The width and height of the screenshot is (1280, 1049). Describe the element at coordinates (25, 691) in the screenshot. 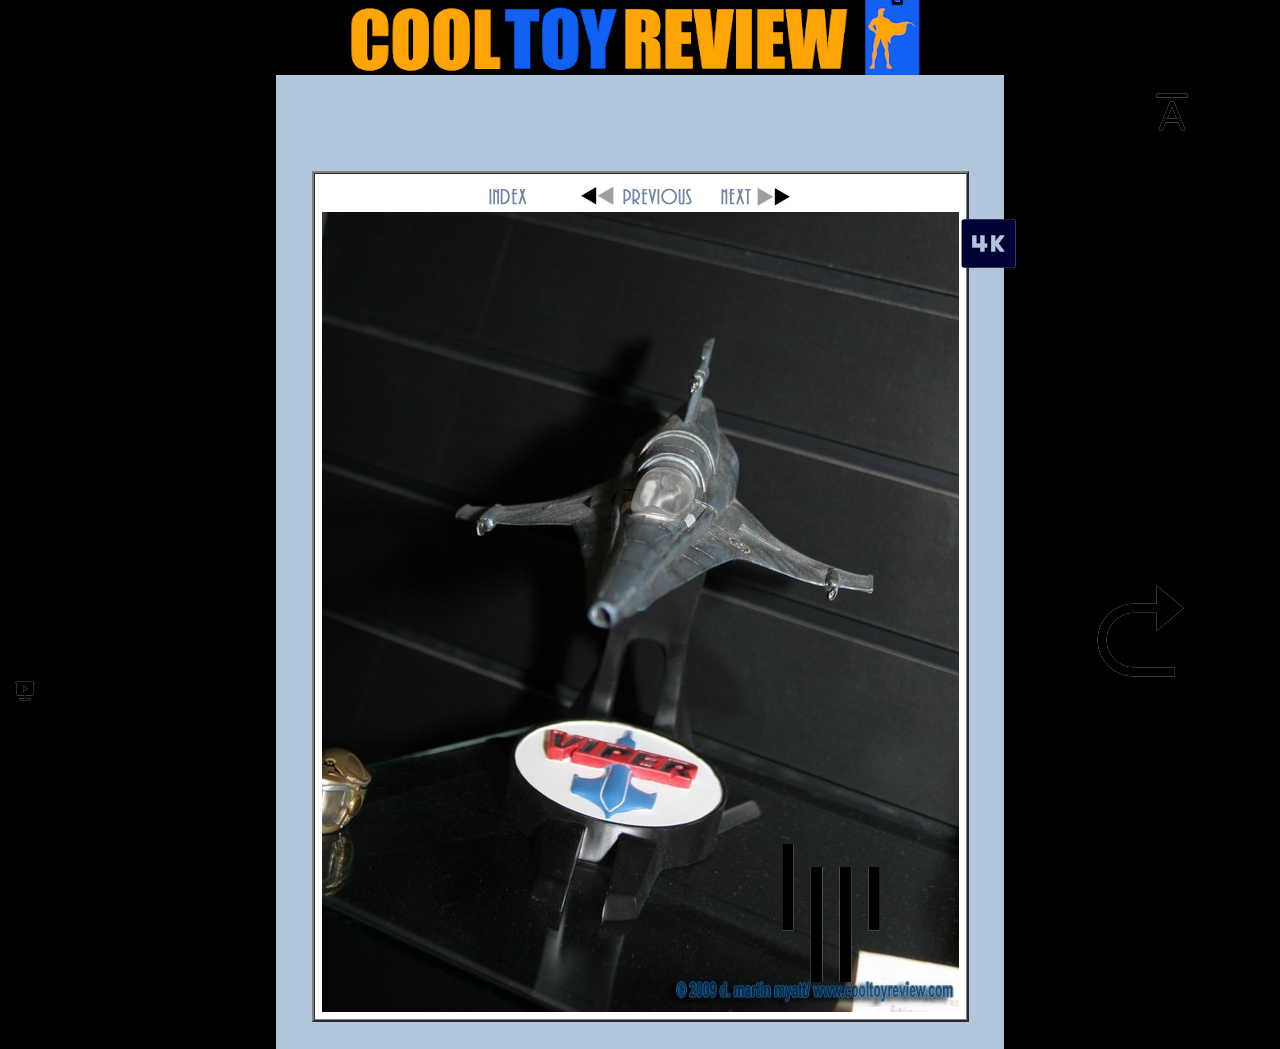

I see `start a presentation slideshow` at that location.